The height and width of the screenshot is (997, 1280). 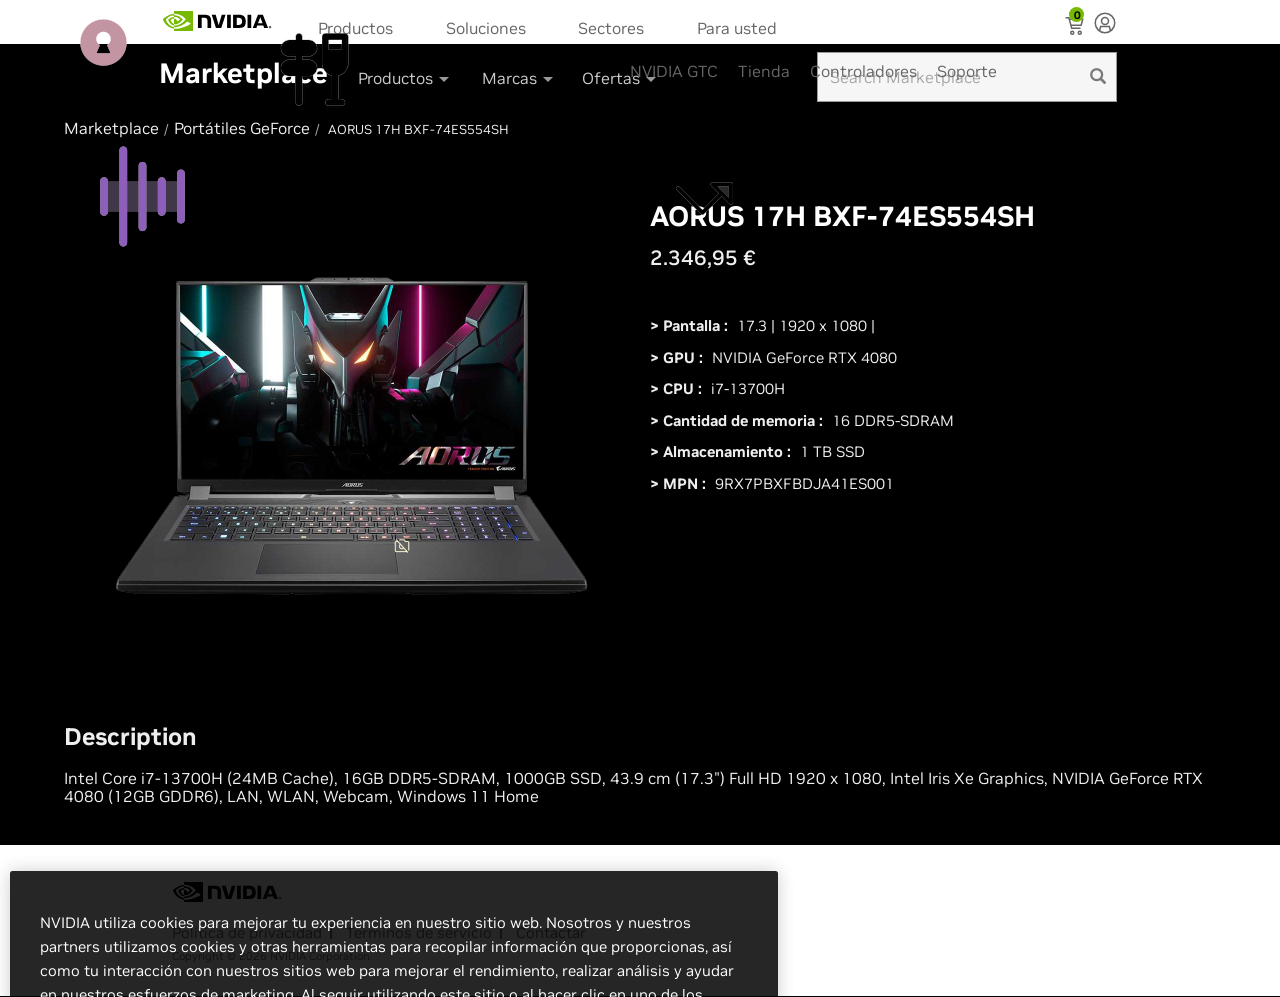 I want to click on access security or privacy settings, so click(x=103, y=42).